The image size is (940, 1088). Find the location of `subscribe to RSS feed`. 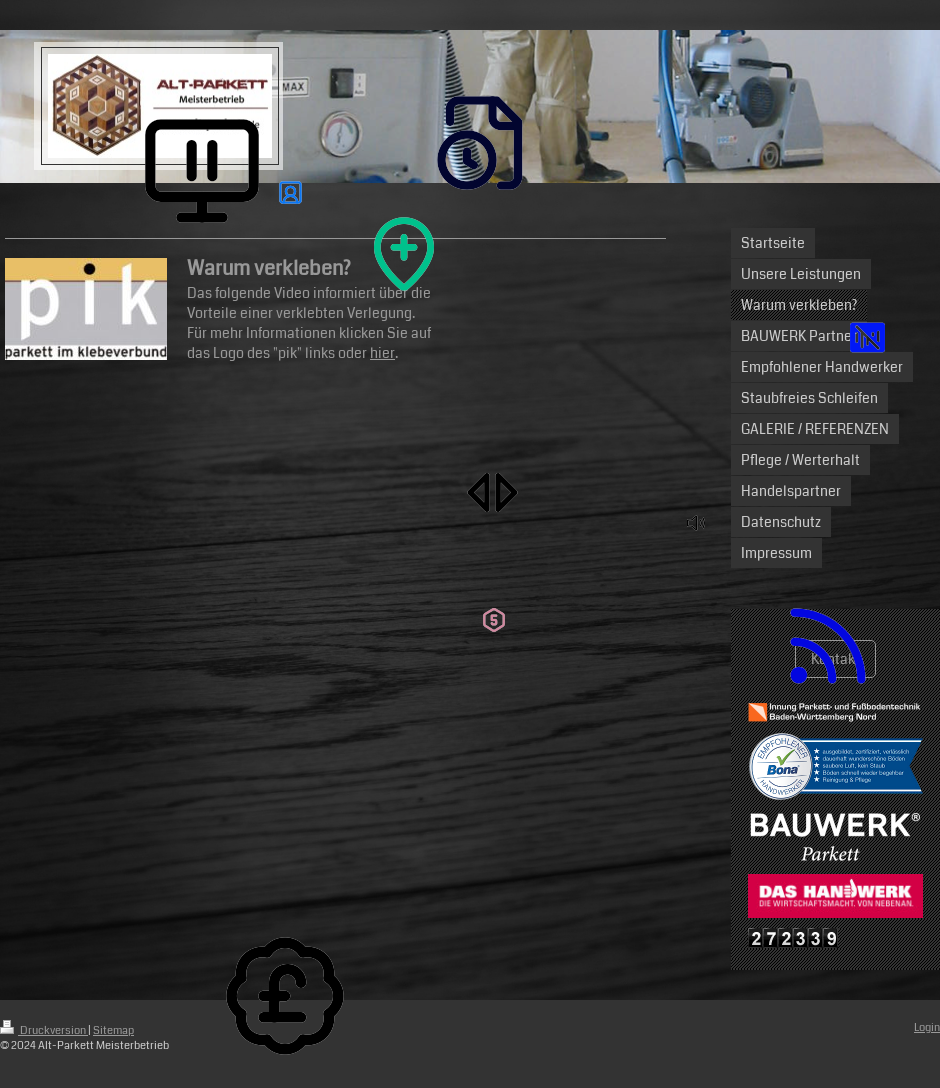

subscribe to RSS feed is located at coordinates (828, 646).